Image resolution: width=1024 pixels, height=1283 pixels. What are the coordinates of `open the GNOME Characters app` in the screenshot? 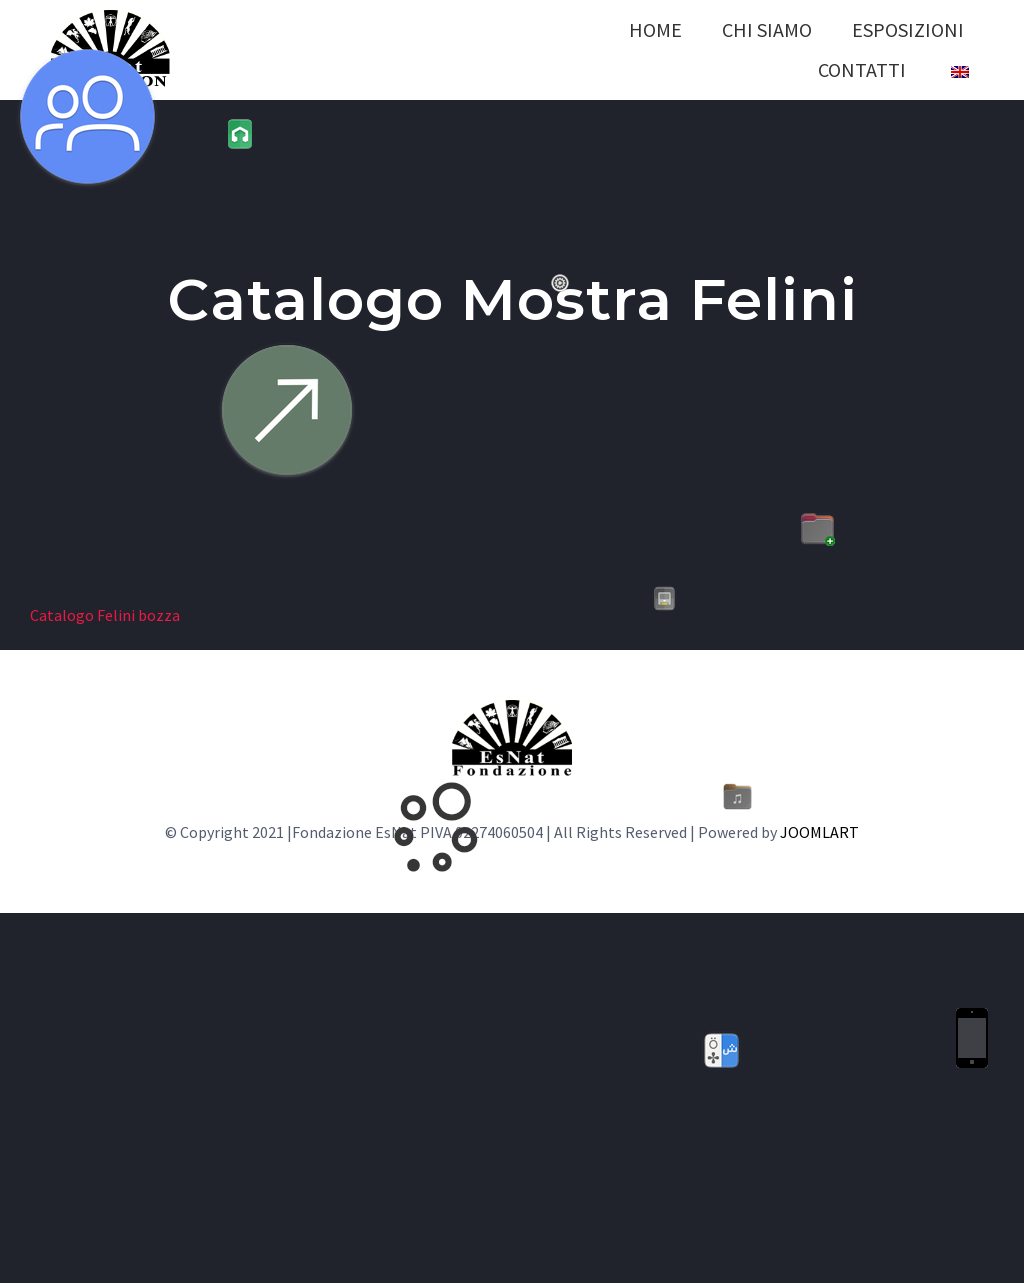 It's located at (721, 1050).